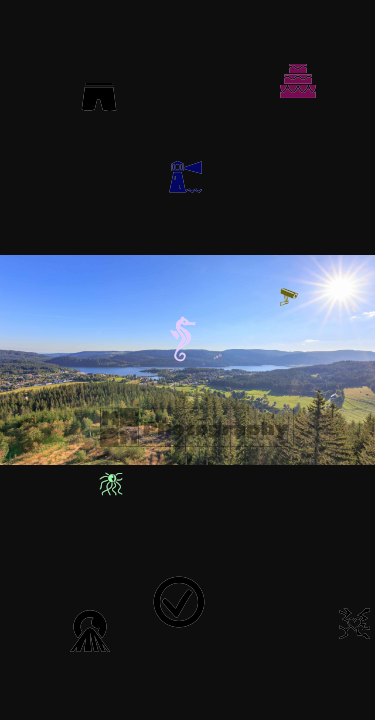 The height and width of the screenshot is (720, 375). I want to click on view cake or bakery options, so click(298, 79).